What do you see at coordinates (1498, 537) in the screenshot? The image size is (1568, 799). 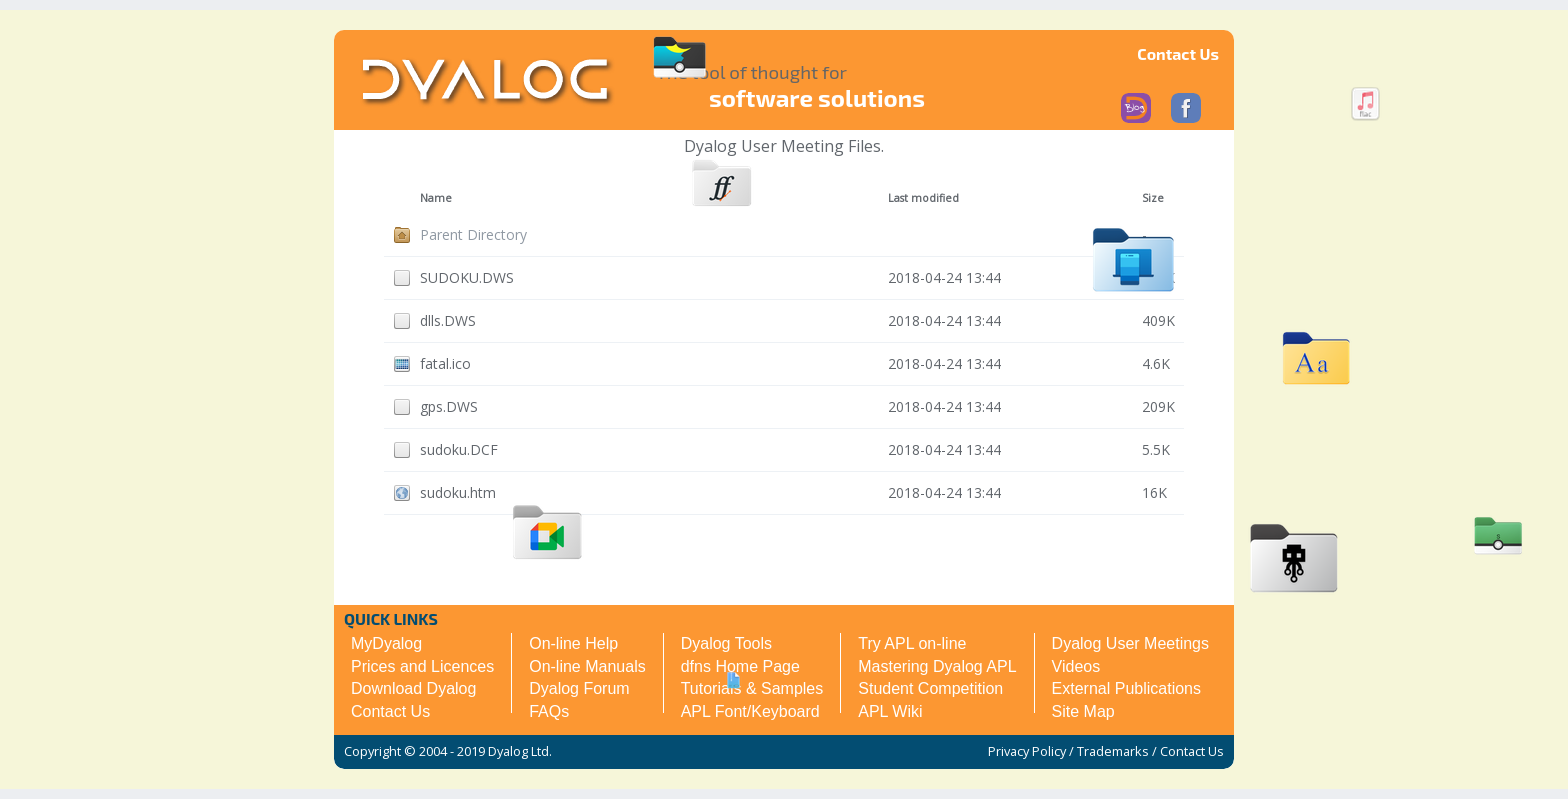 I see `folder containing Pokémon Safari Ball themed content` at bounding box center [1498, 537].